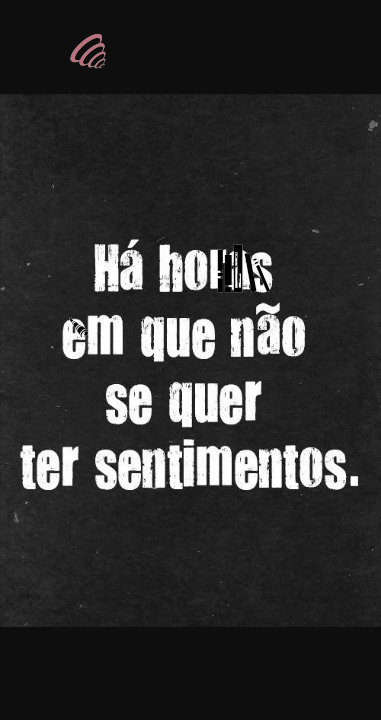  Describe the element at coordinates (89, 52) in the screenshot. I see `activate tornado or vortex ability in game` at that location.